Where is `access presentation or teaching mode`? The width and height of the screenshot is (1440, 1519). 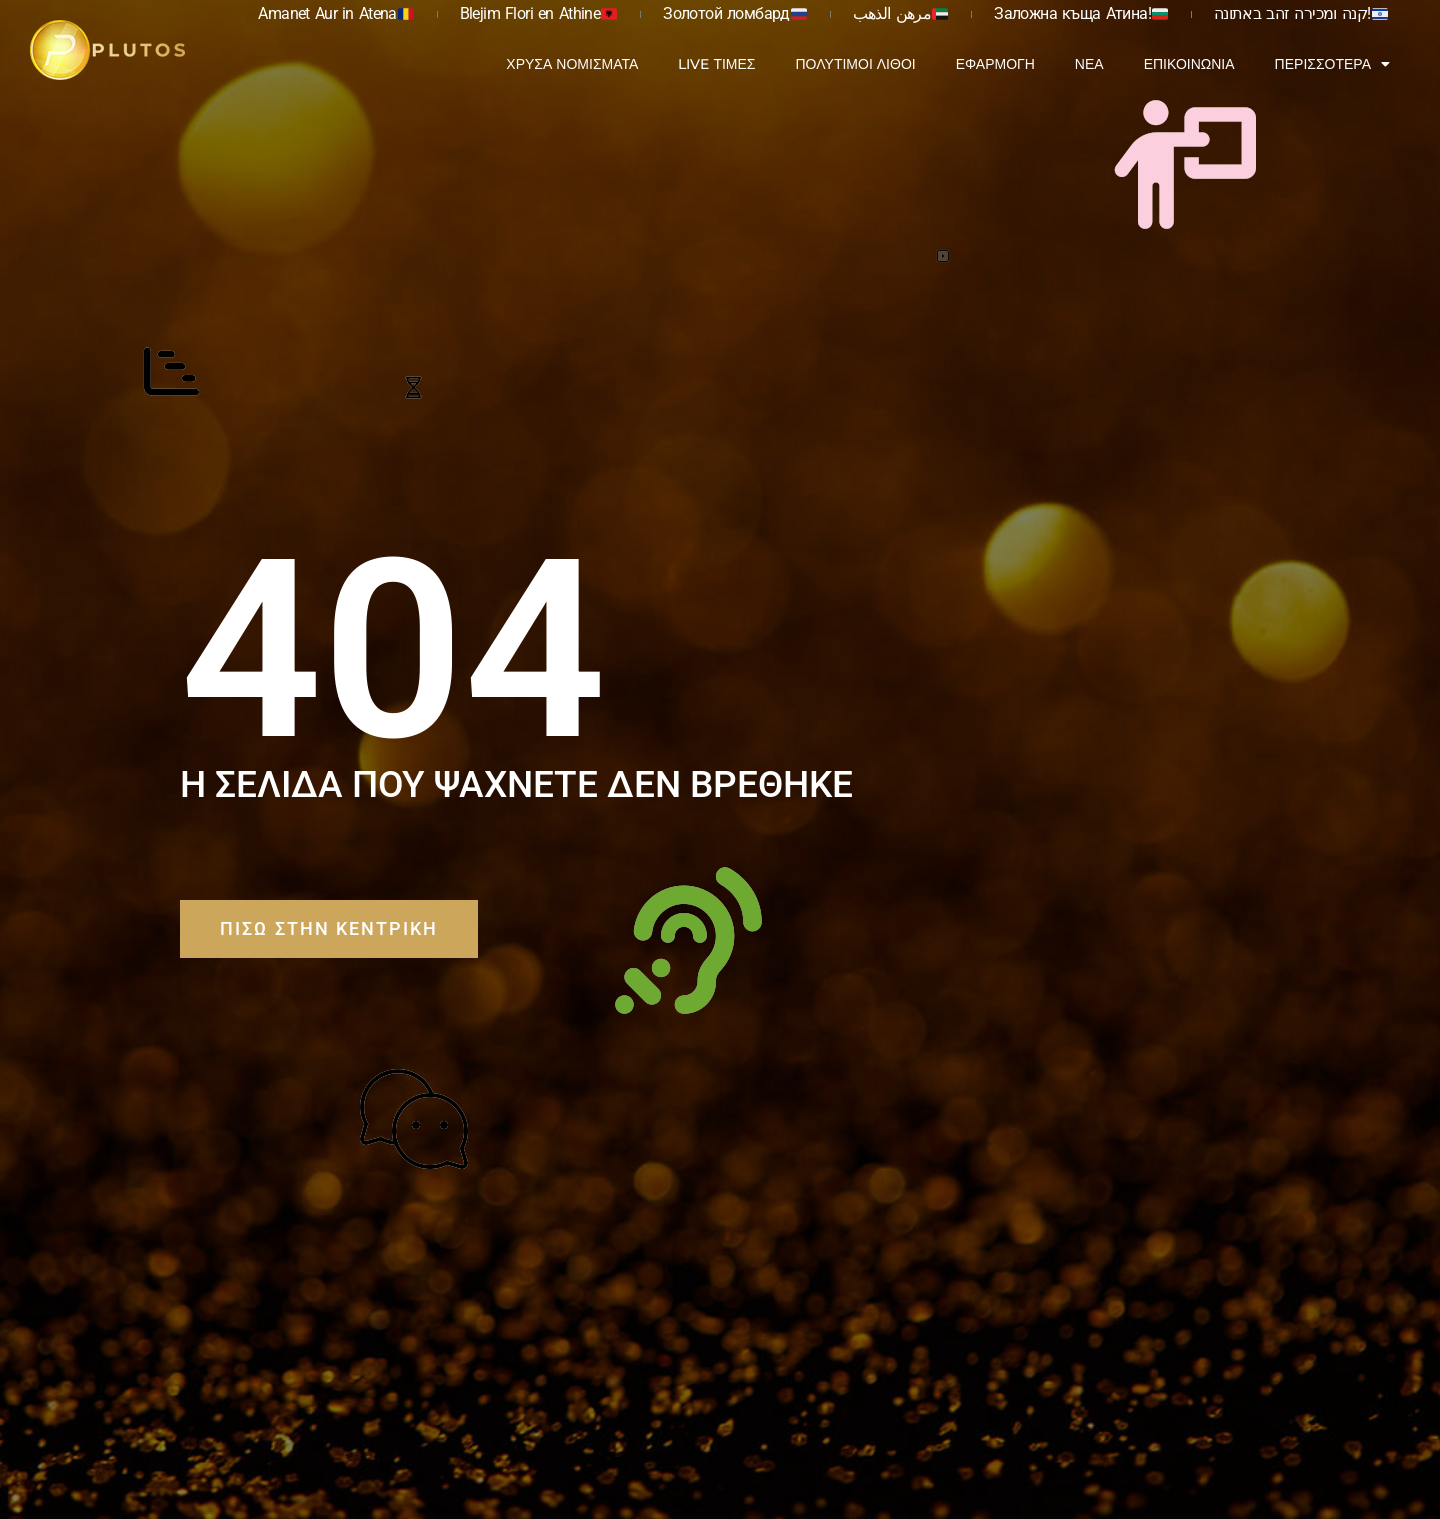
access presentation or teaching mode is located at coordinates (1184, 164).